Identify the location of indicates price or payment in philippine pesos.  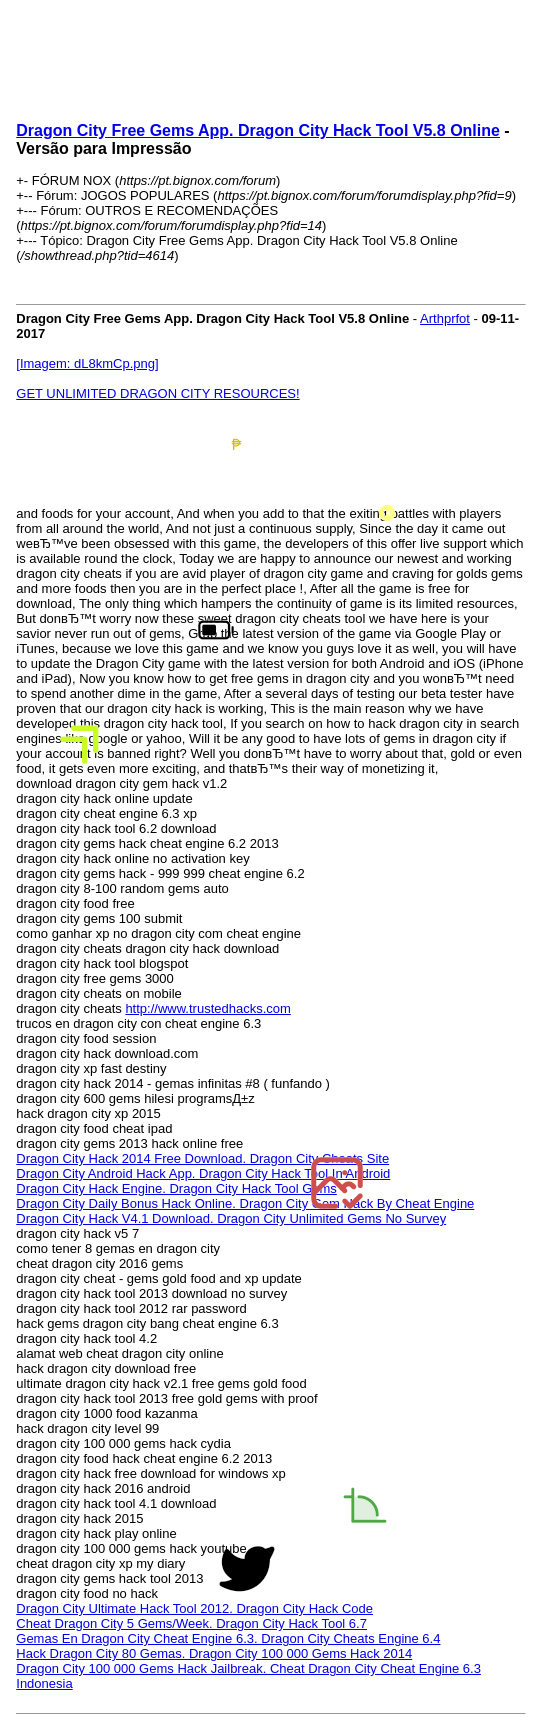
(236, 444).